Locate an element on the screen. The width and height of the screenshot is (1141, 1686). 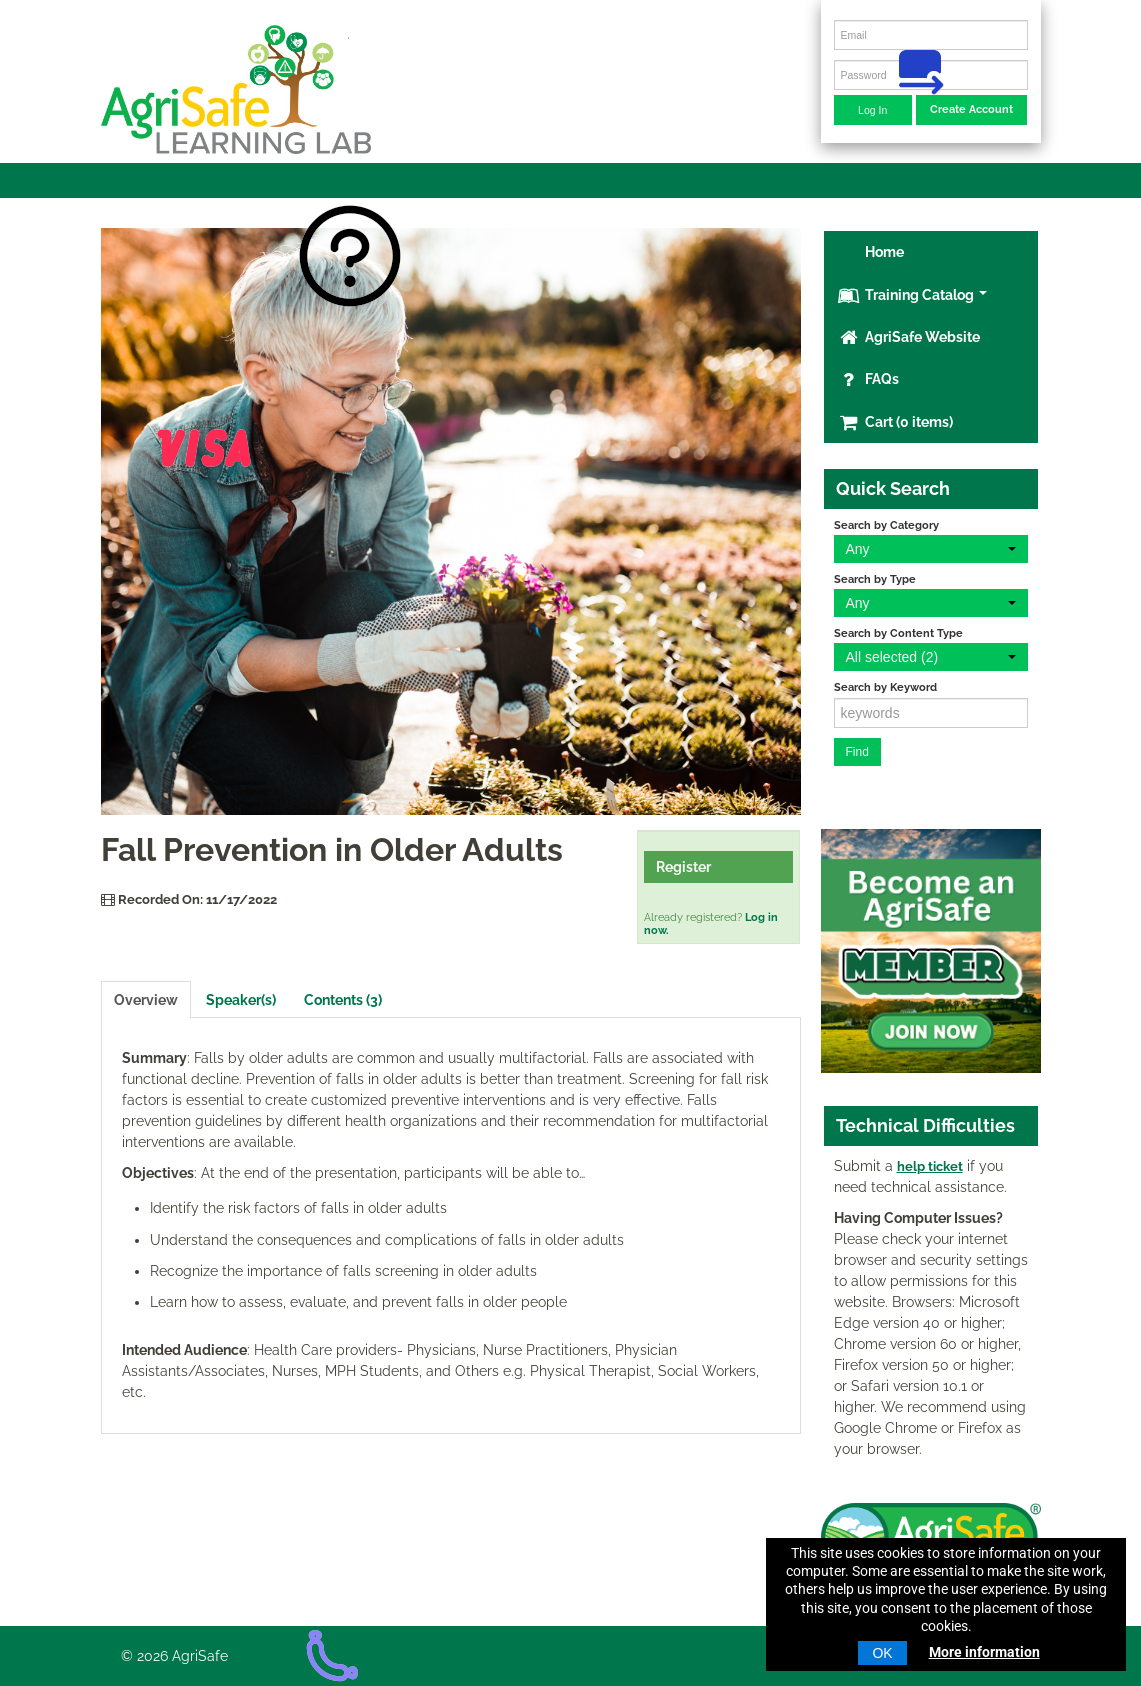
access help or support is located at coordinates (350, 256).